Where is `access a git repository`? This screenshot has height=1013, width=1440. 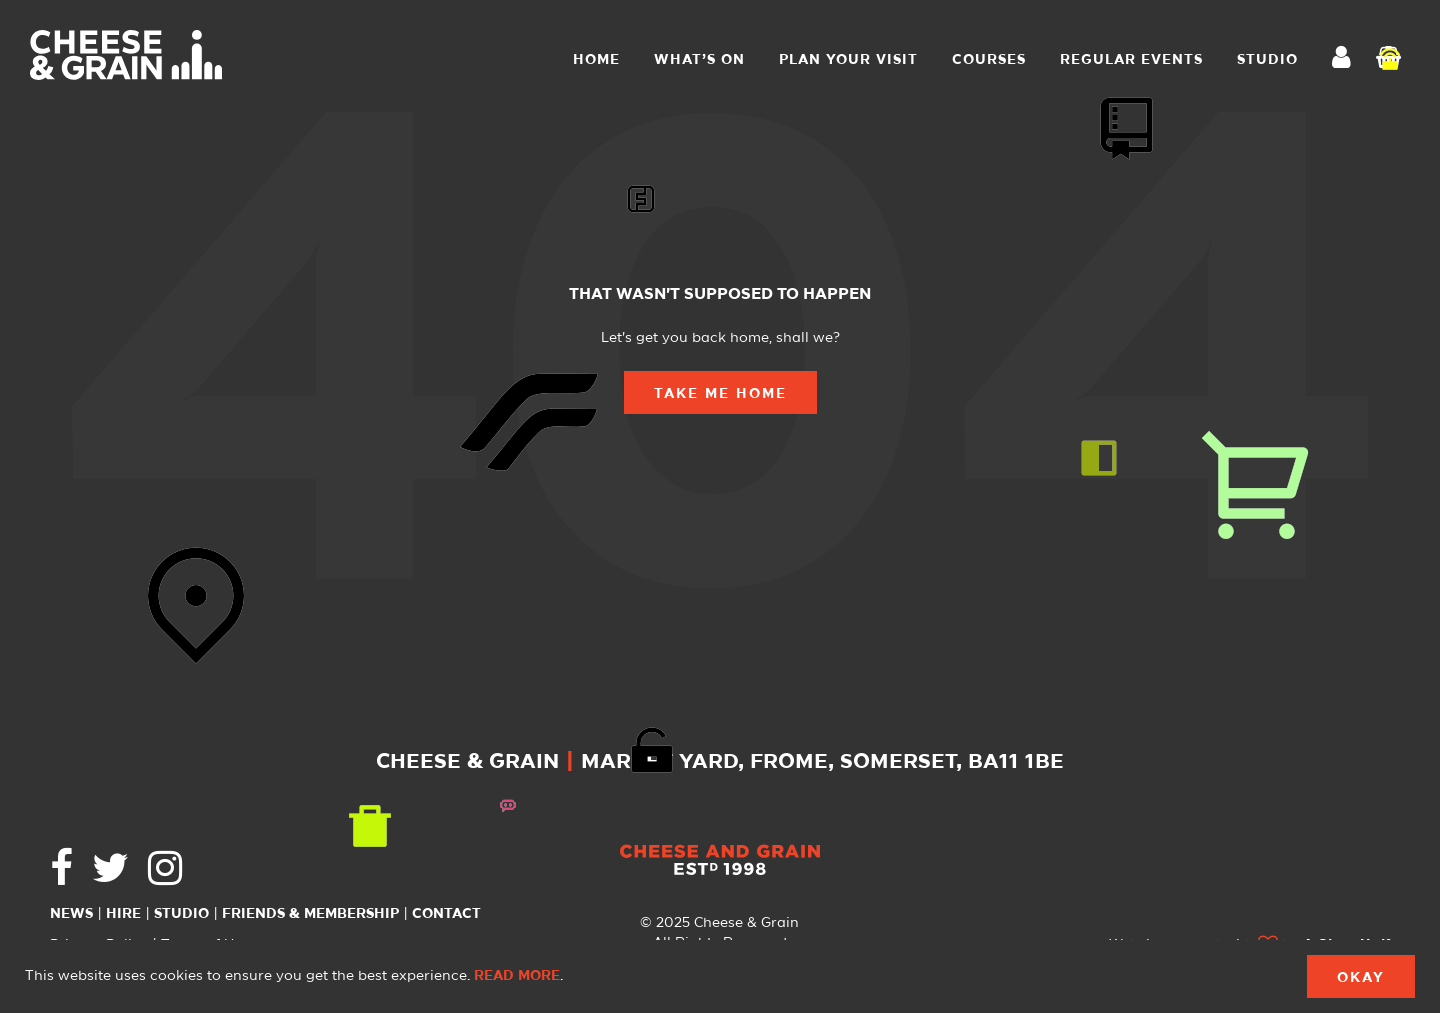
access a git repository is located at coordinates (1126, 126).